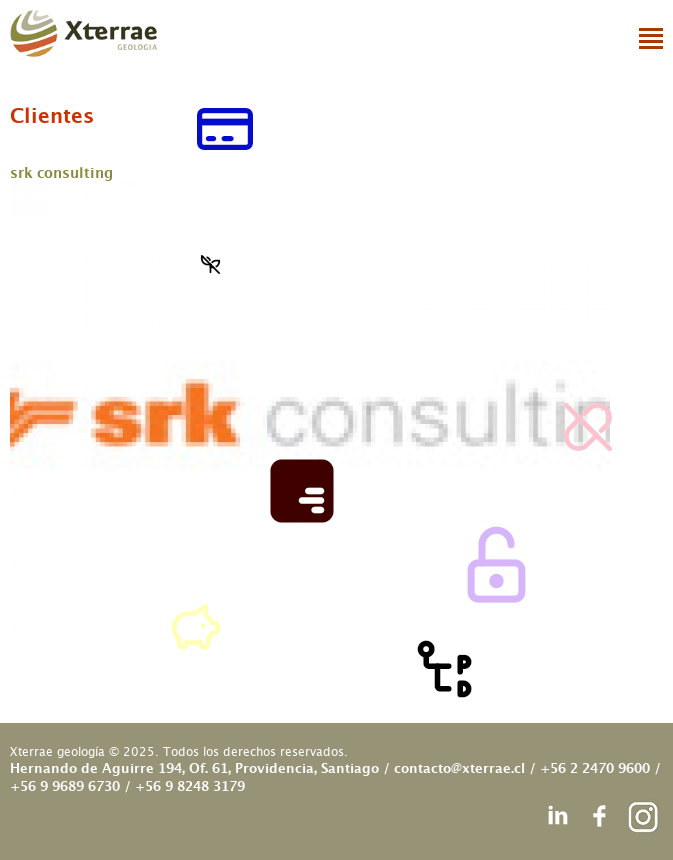 This screenshot has height=860, width=673. I want to click on medication reminder disabled, so click(588, 427).